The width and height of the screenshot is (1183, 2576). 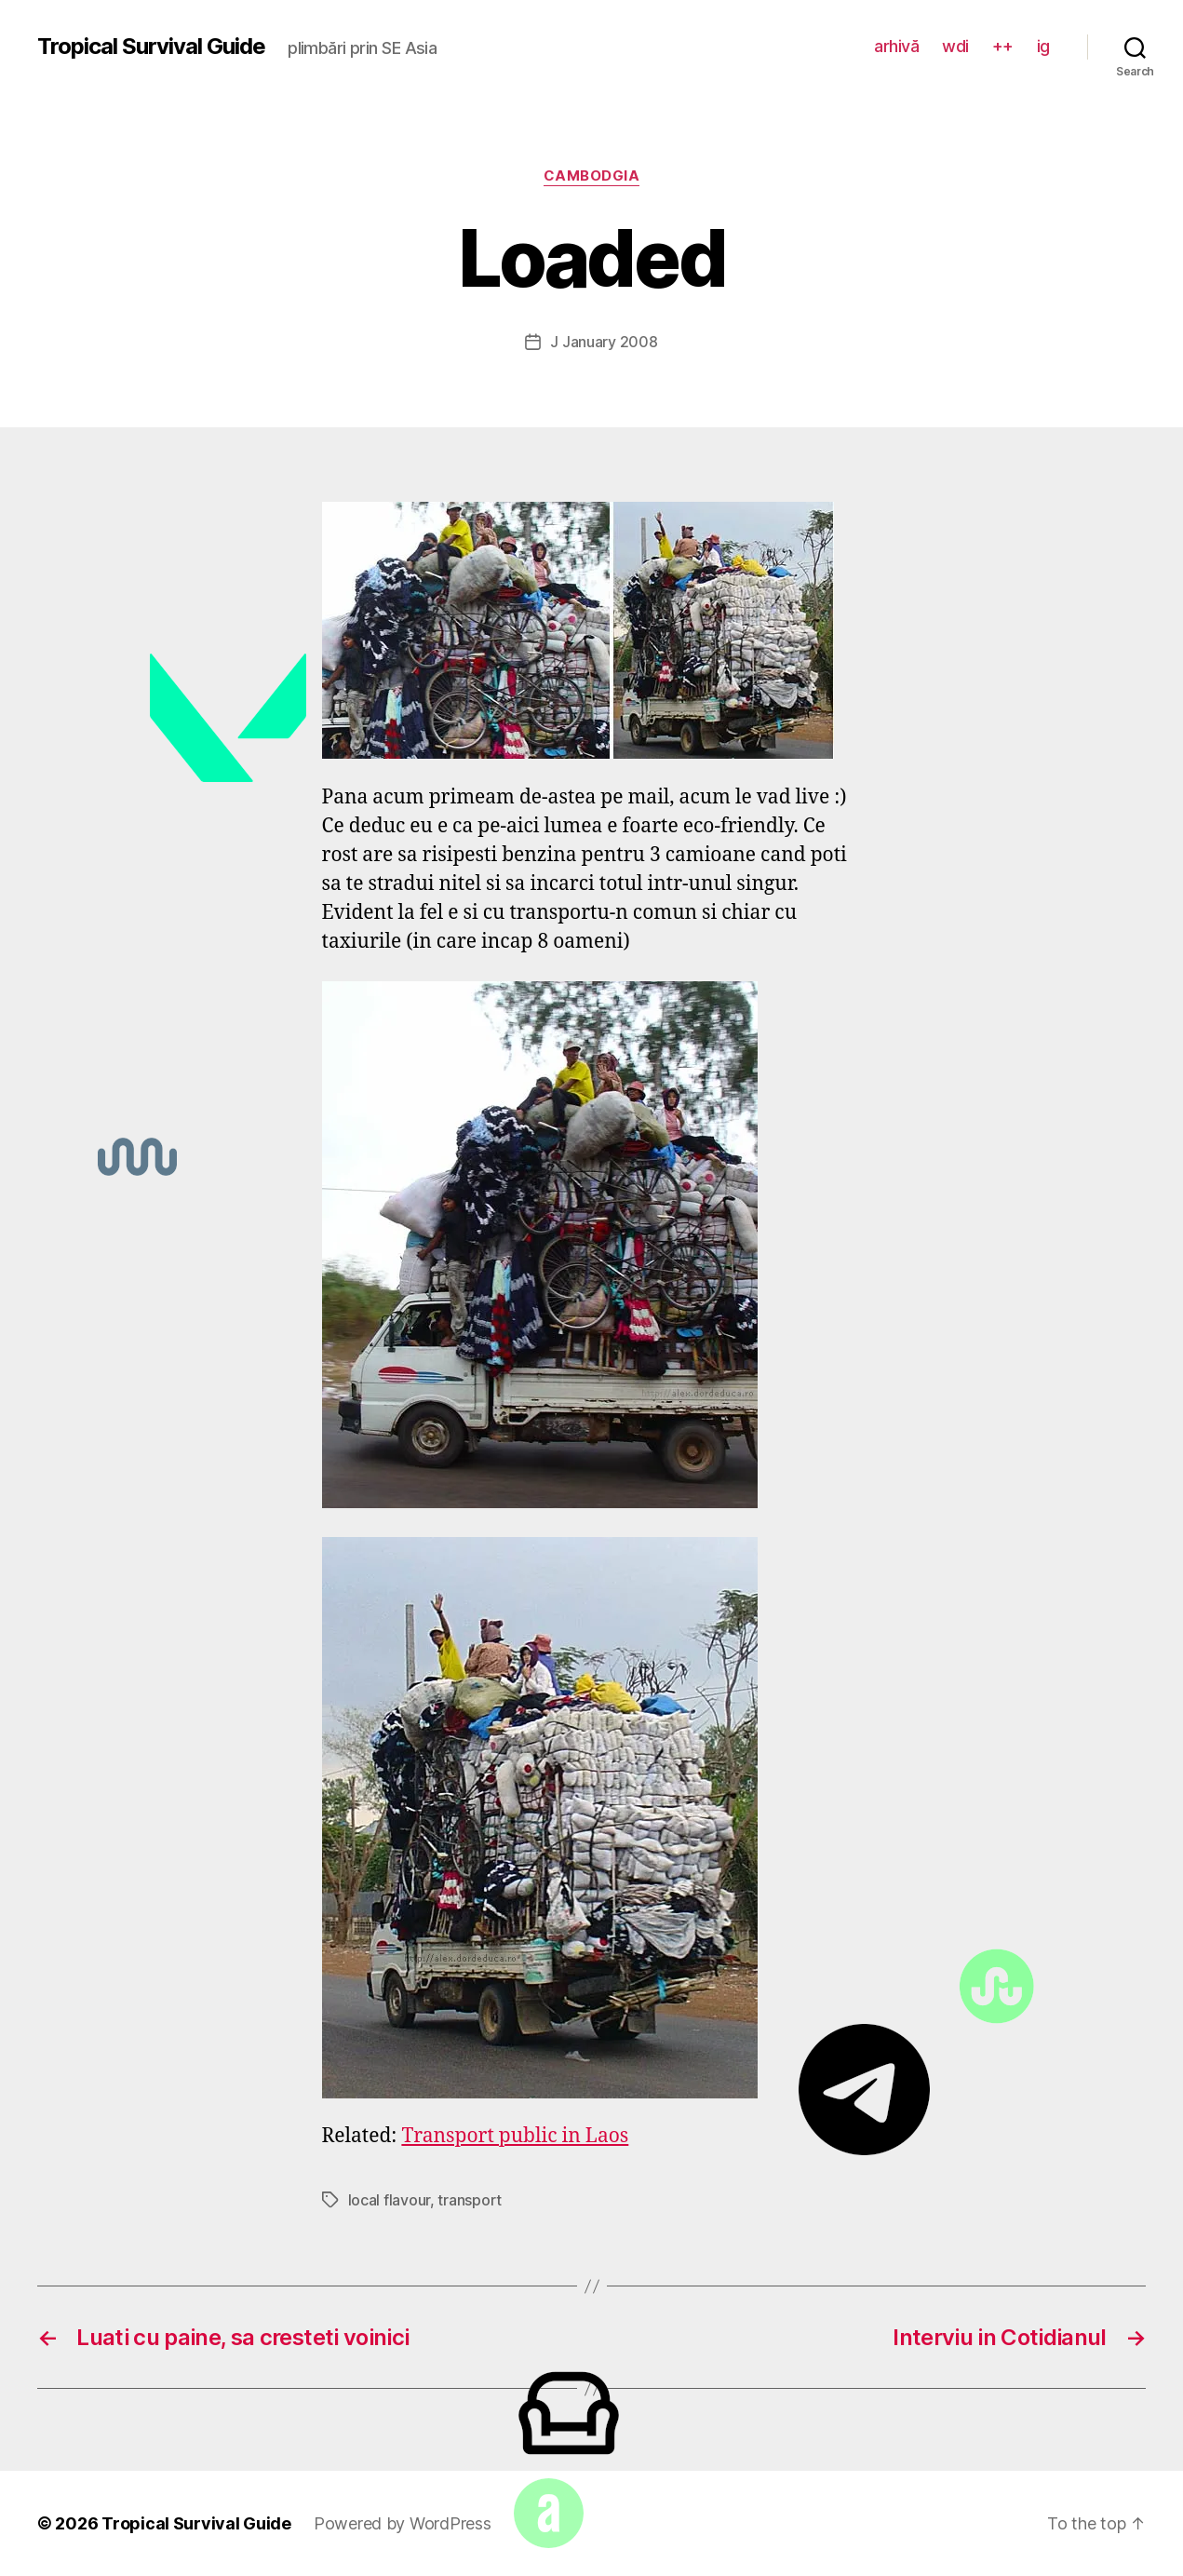 What do you see at coordinates (137, 1156) in the screenshot?
I see `visit kununu employer review platform` at bounding box center [137, 1156].